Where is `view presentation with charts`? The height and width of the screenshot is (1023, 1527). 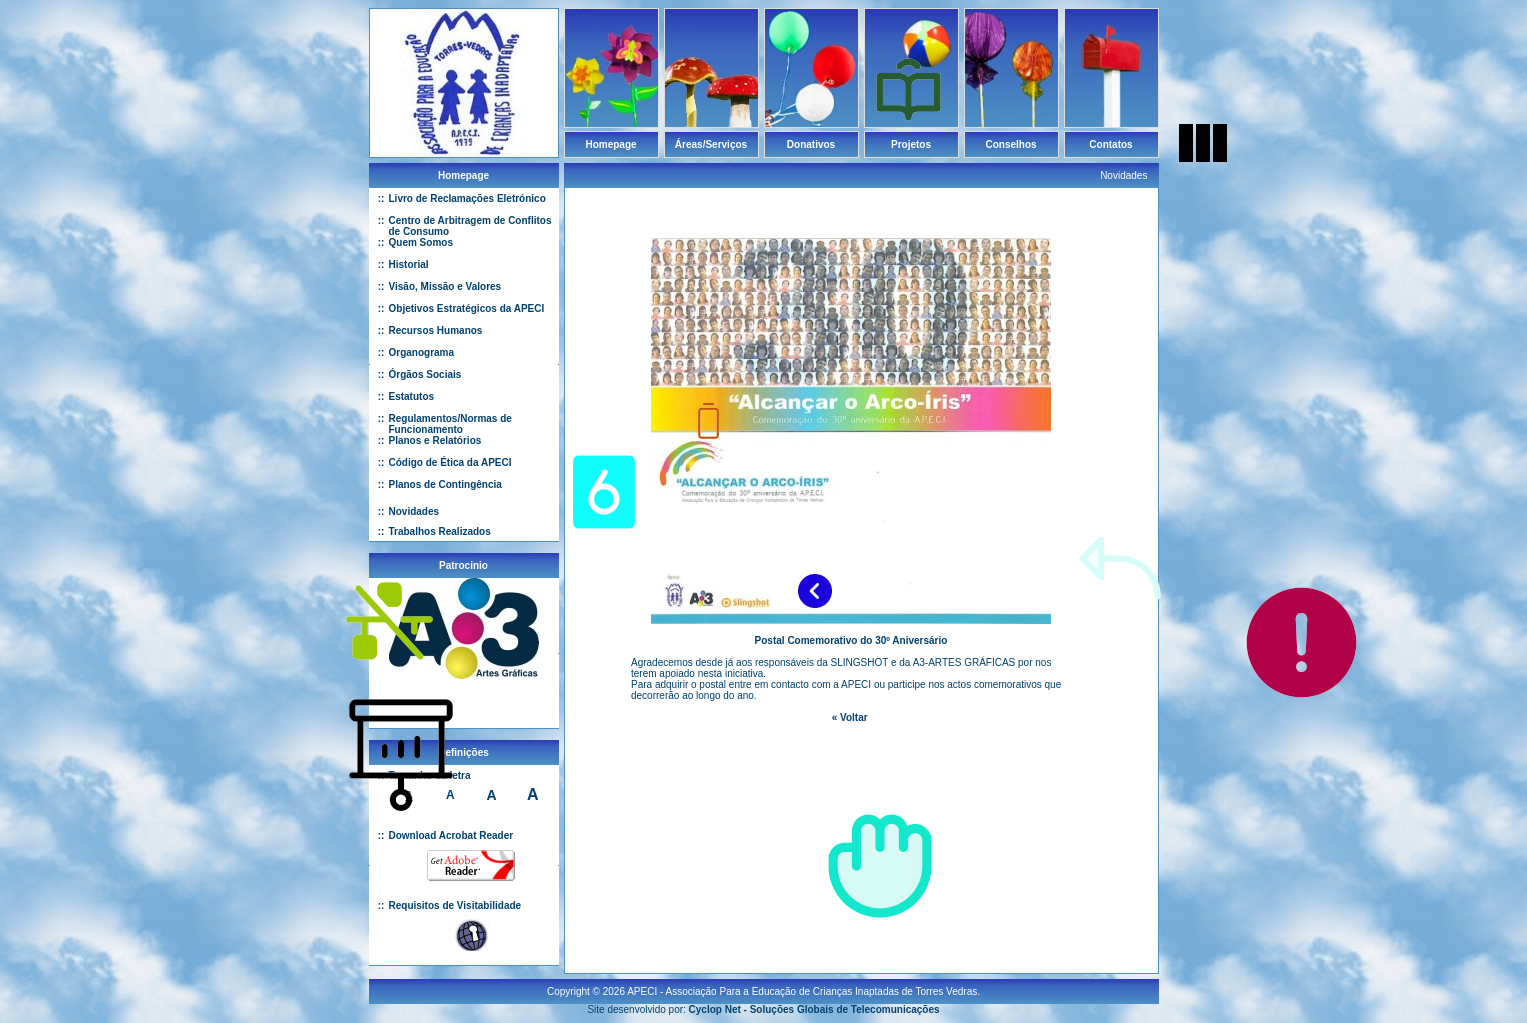 view presentation with charts is located at coordinates (401, 747).